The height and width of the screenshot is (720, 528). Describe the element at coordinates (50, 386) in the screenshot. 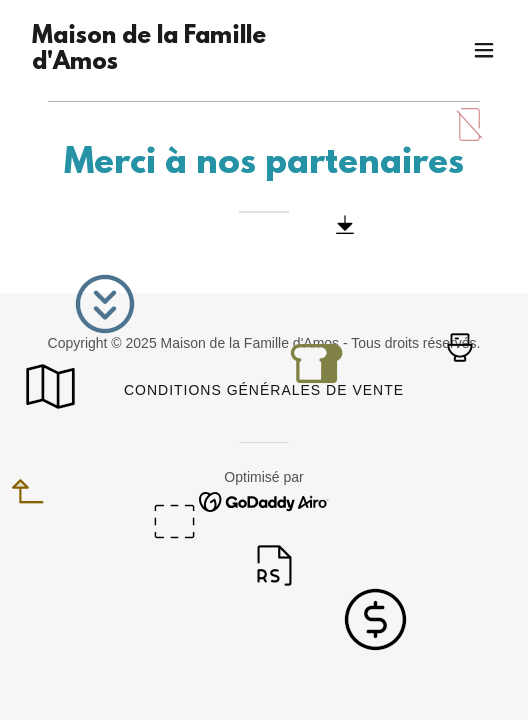

I see `view map or navigation` at that location.